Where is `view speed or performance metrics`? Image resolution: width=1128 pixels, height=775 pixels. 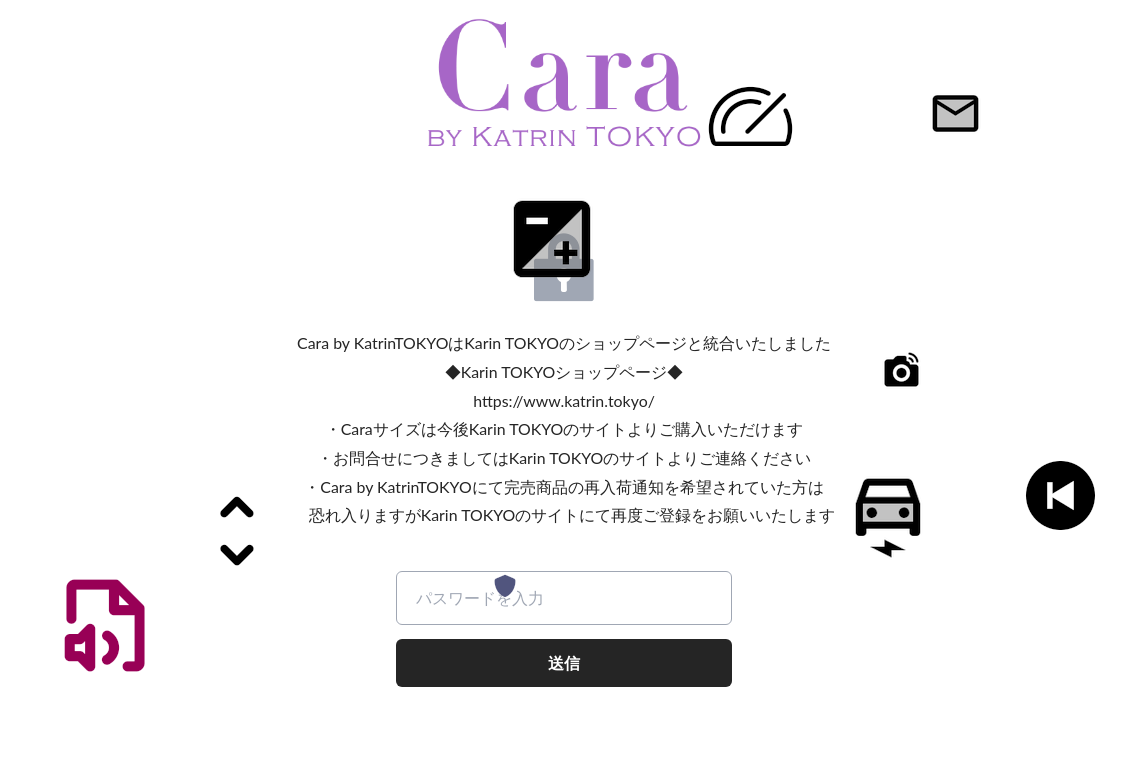 view speed or performance metrics is located at coordinates (750, 119).